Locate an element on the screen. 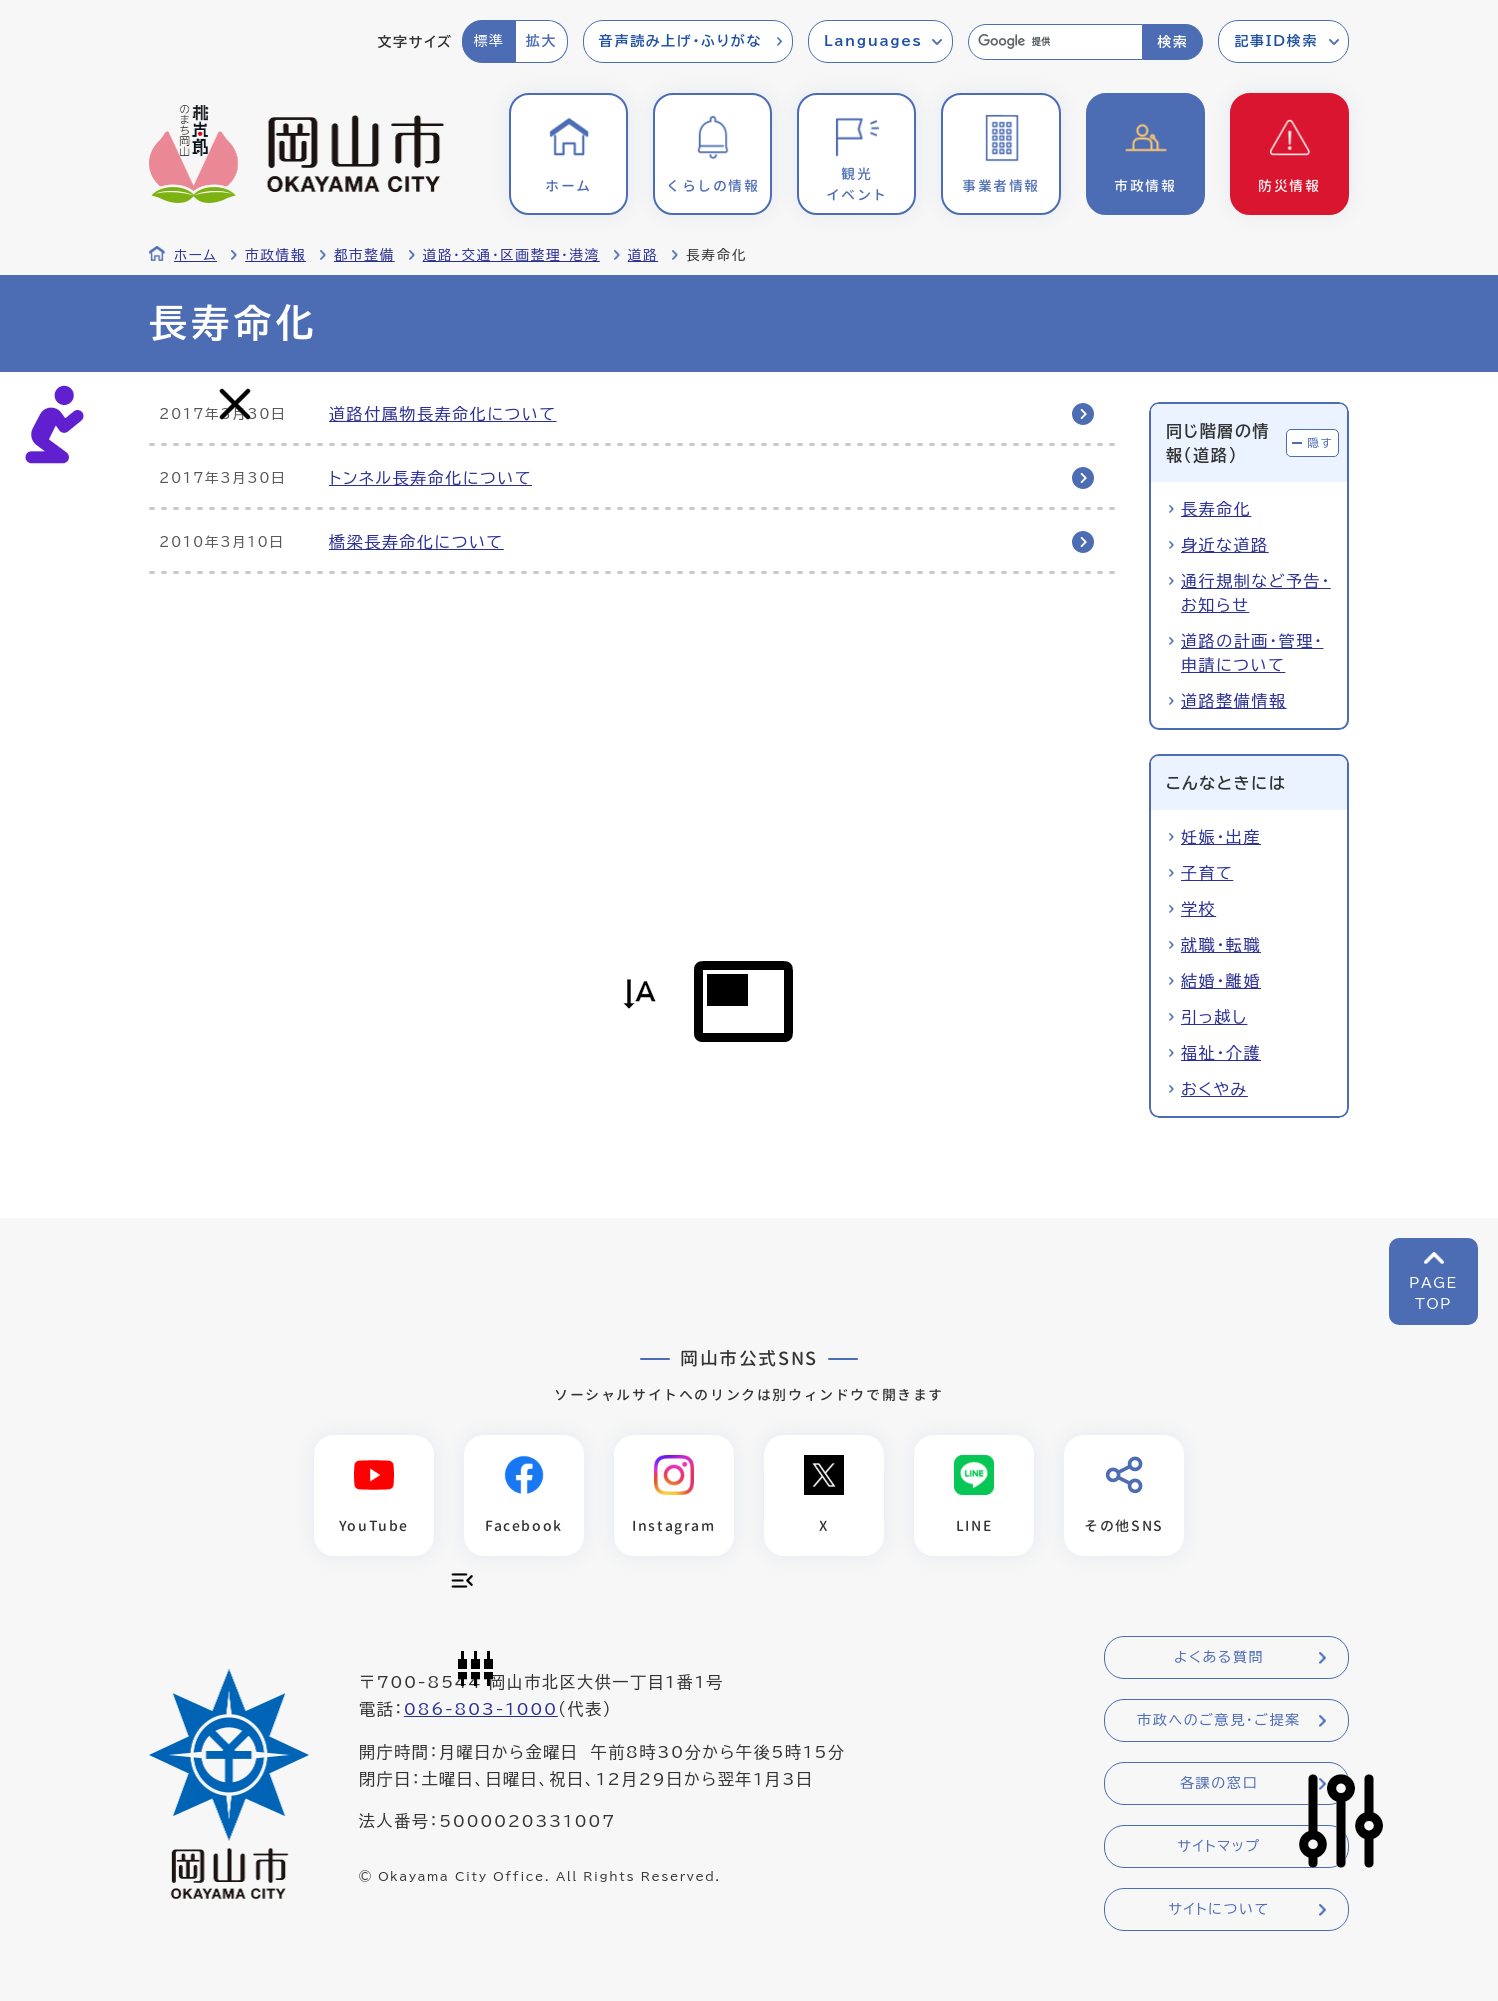 This screenshot has height=2001, width=1498. configure audio or video input components is located at coordinates (475, 1668).